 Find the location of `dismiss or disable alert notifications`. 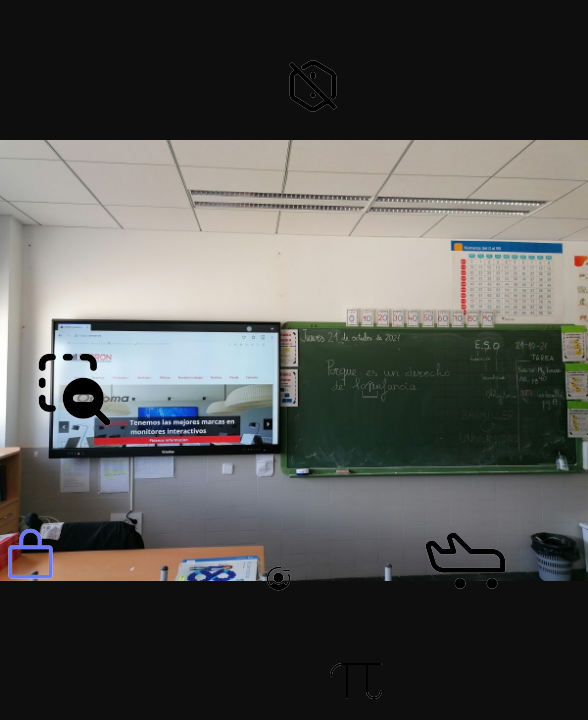

dismiss or disable alert notifications is located at coordinates (313, 86).